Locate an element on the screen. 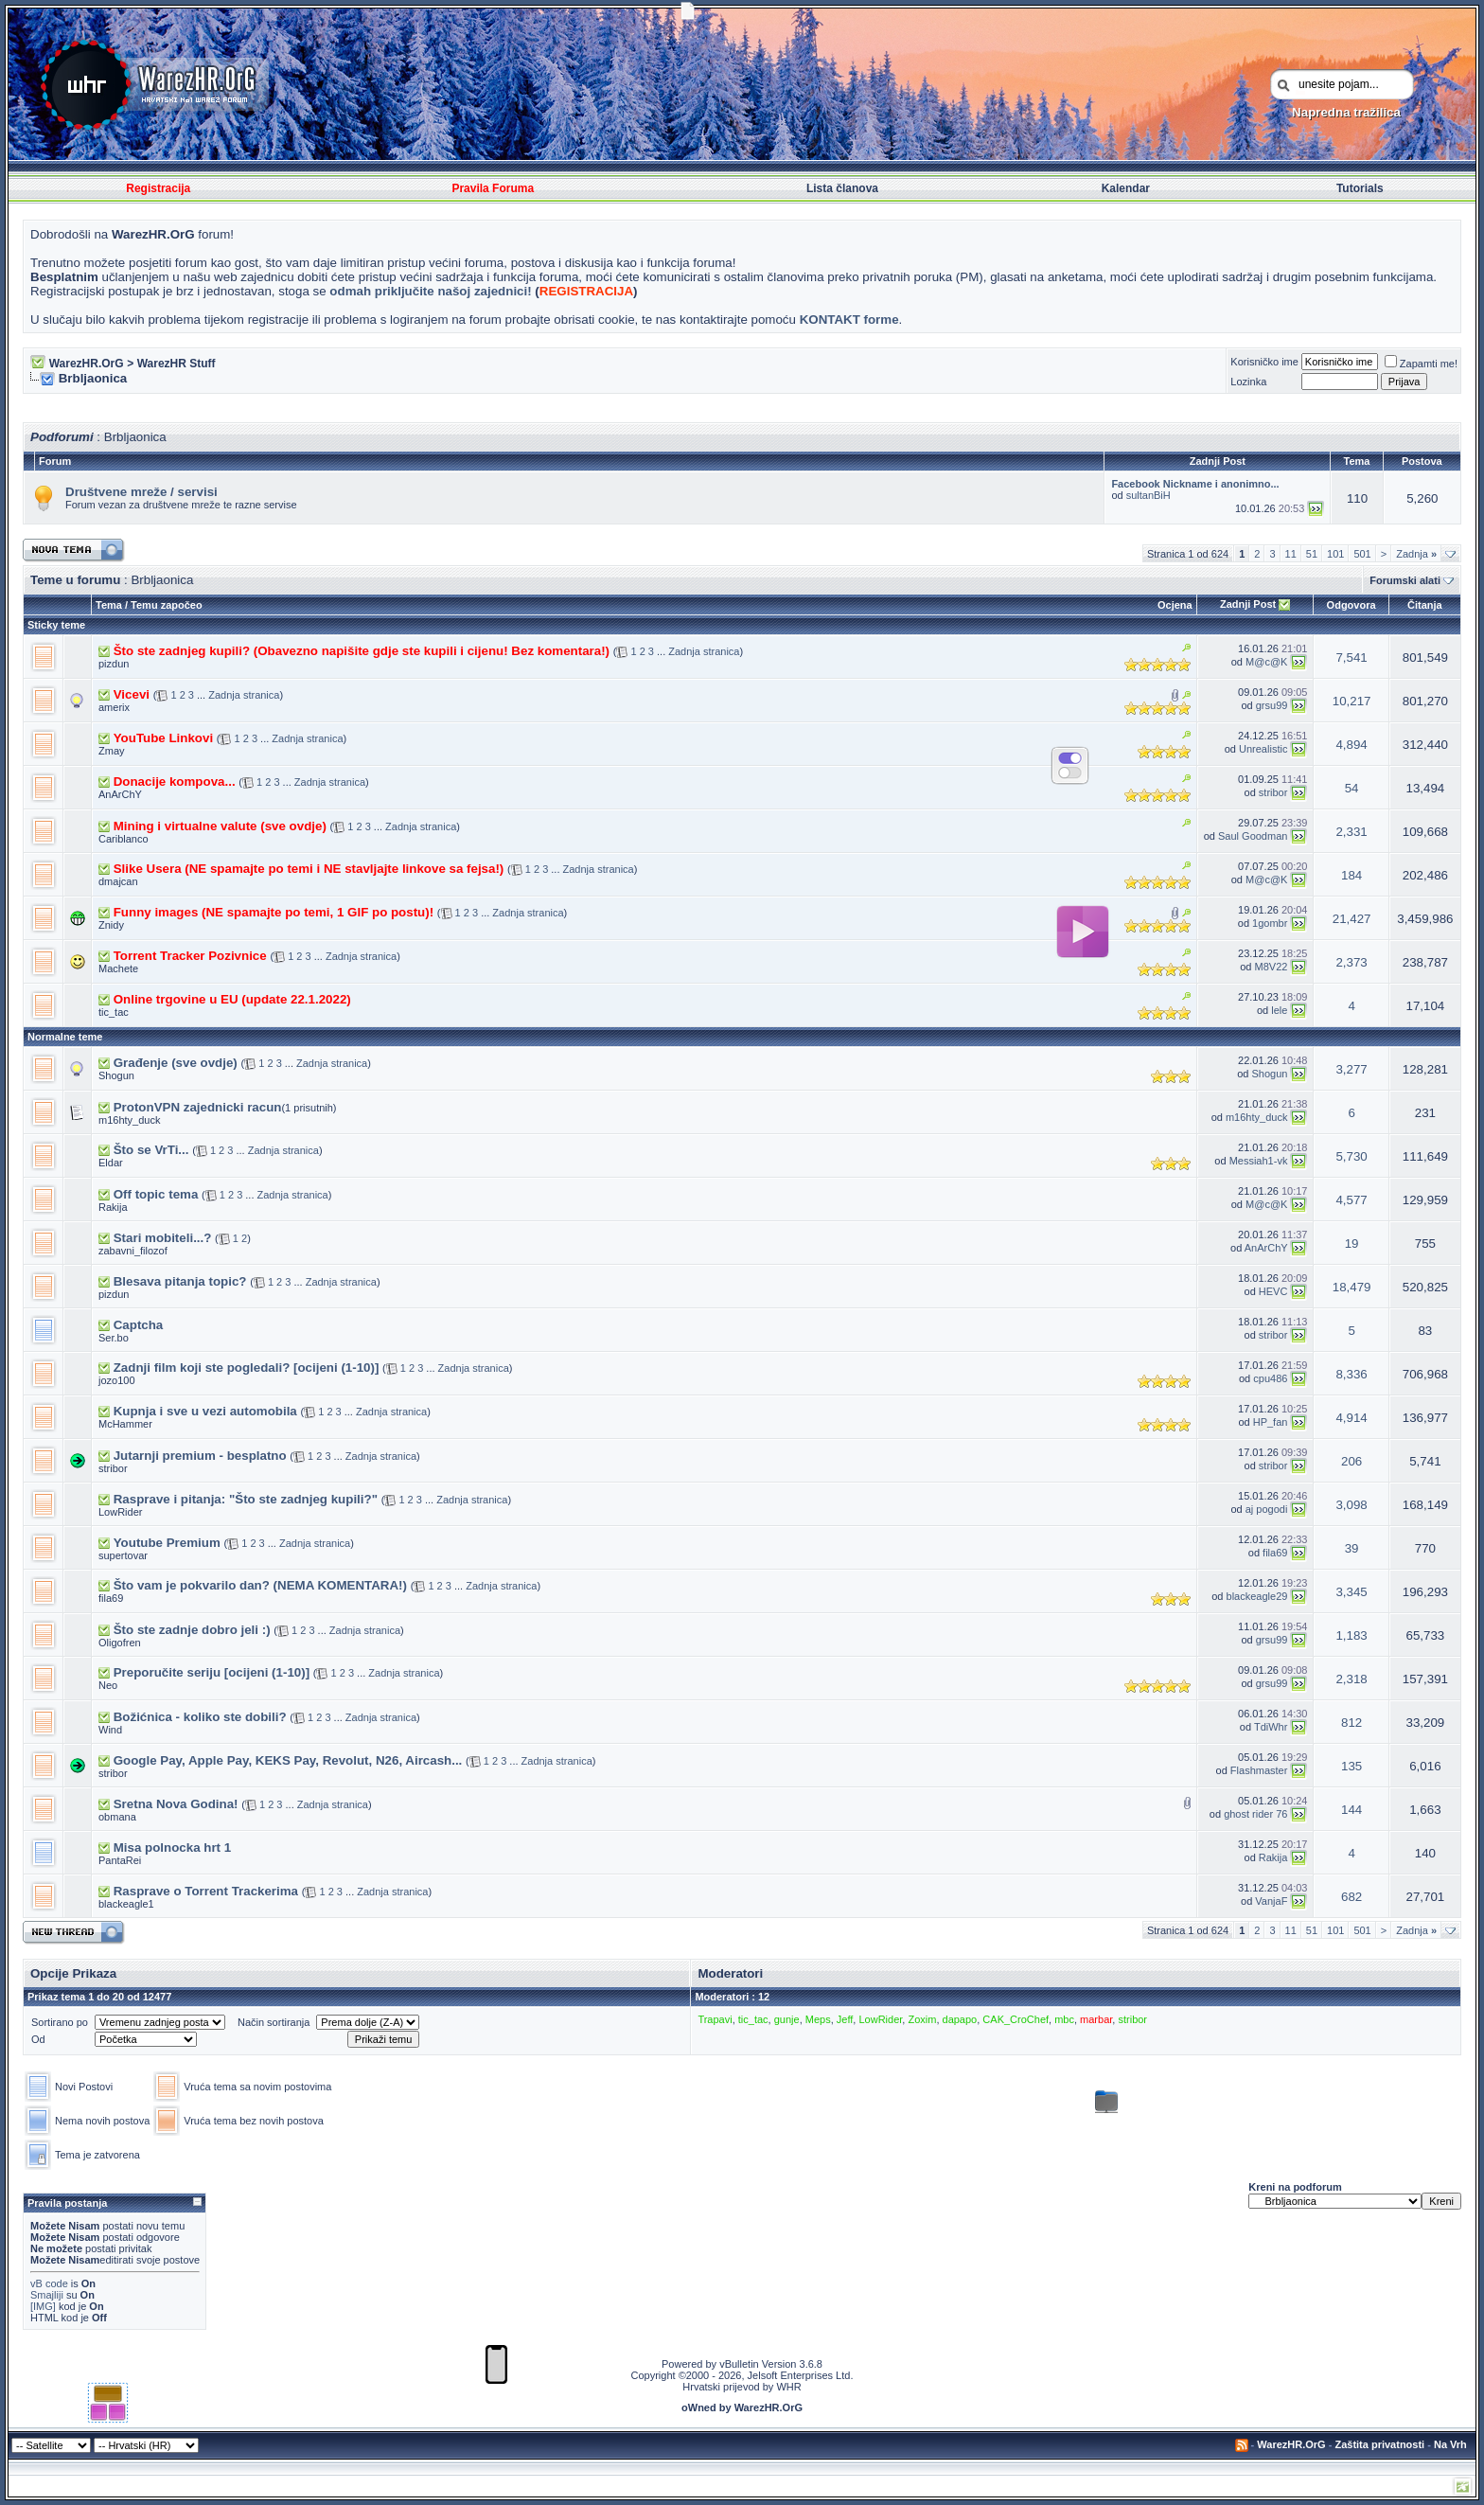  open unity tweak tool settings is located at coordinates (1069, 765).